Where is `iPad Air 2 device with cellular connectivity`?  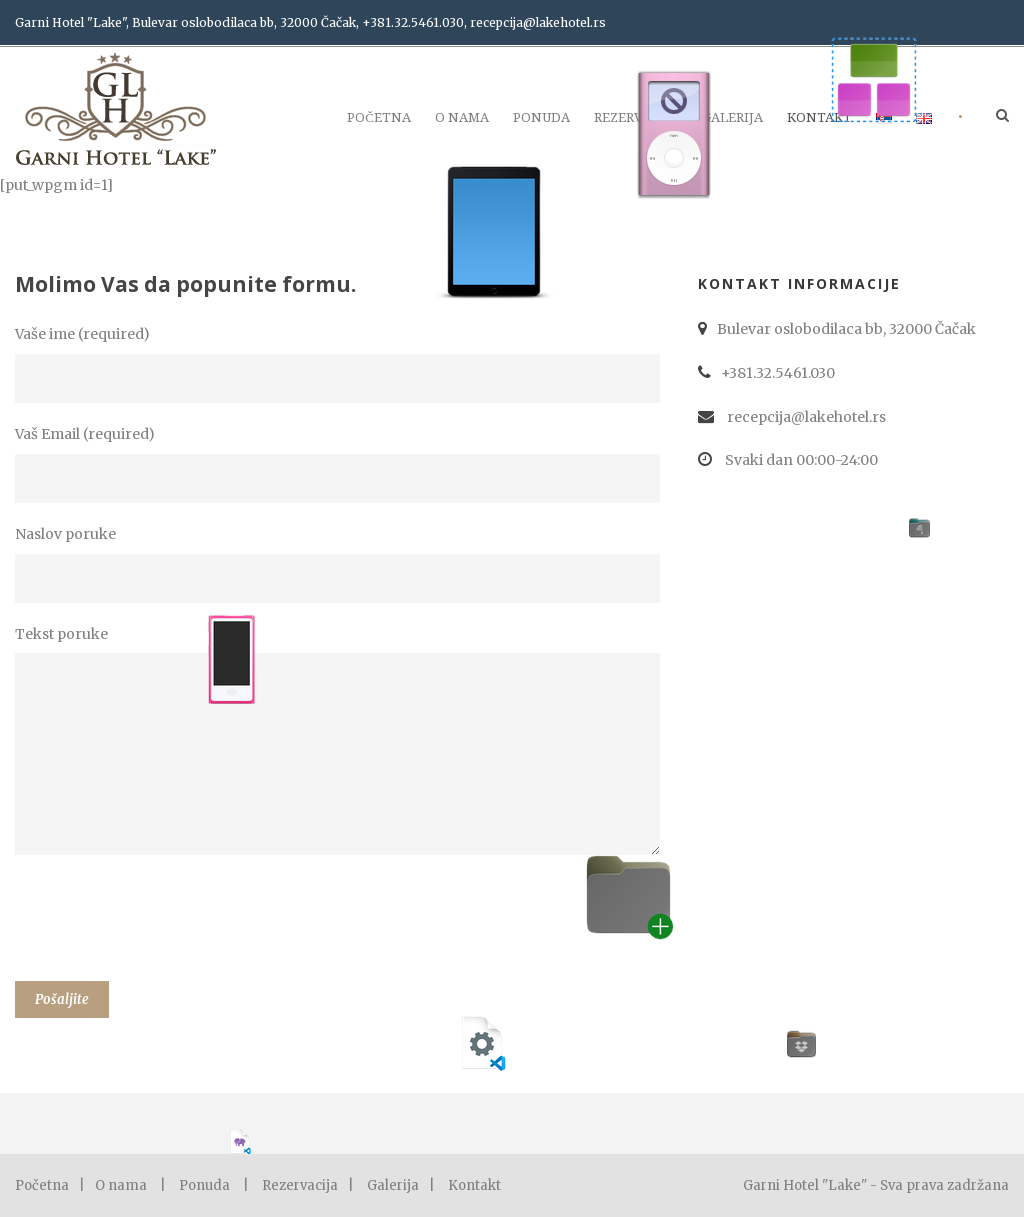 iPad Air 2 device with cellular connectivity is located at coordinates (494, 231).